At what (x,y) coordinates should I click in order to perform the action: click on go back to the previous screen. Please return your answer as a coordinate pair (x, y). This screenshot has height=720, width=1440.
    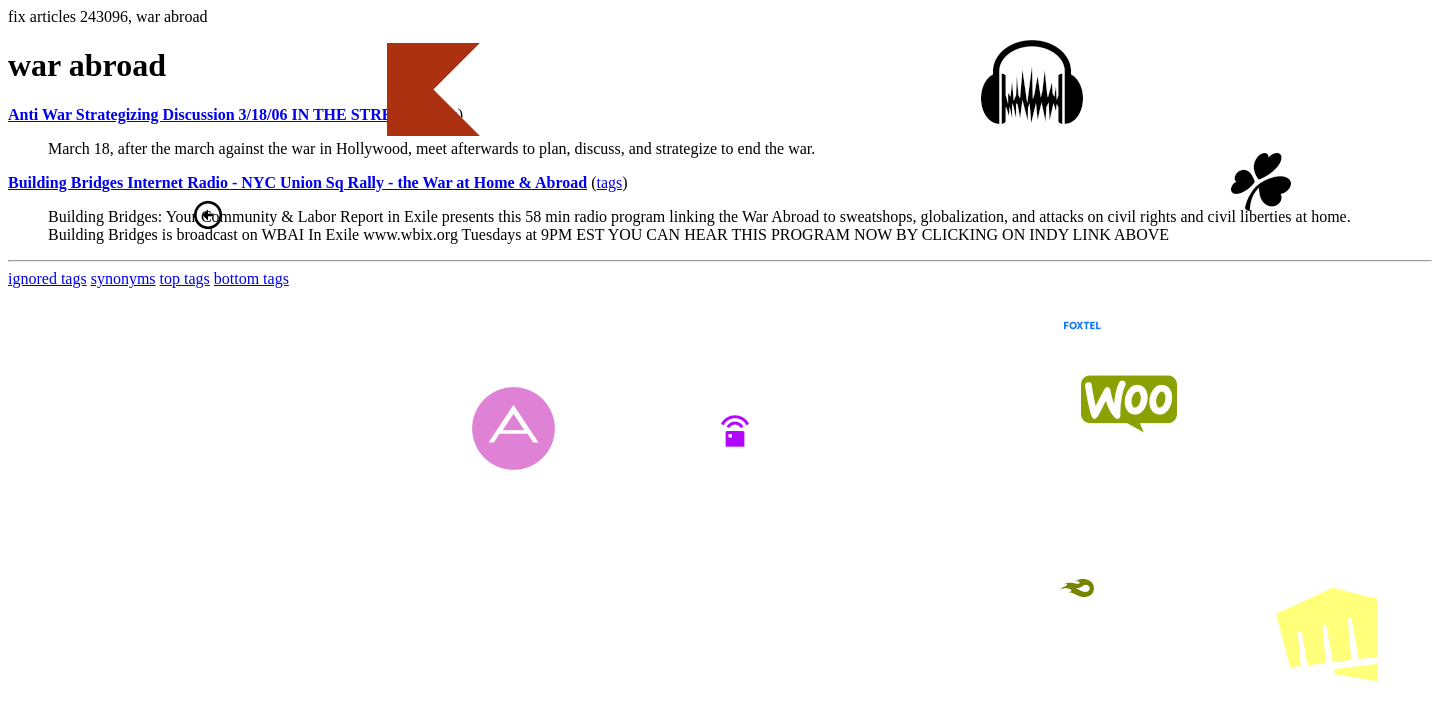
    Looking at the image, I should click on (208, 215).